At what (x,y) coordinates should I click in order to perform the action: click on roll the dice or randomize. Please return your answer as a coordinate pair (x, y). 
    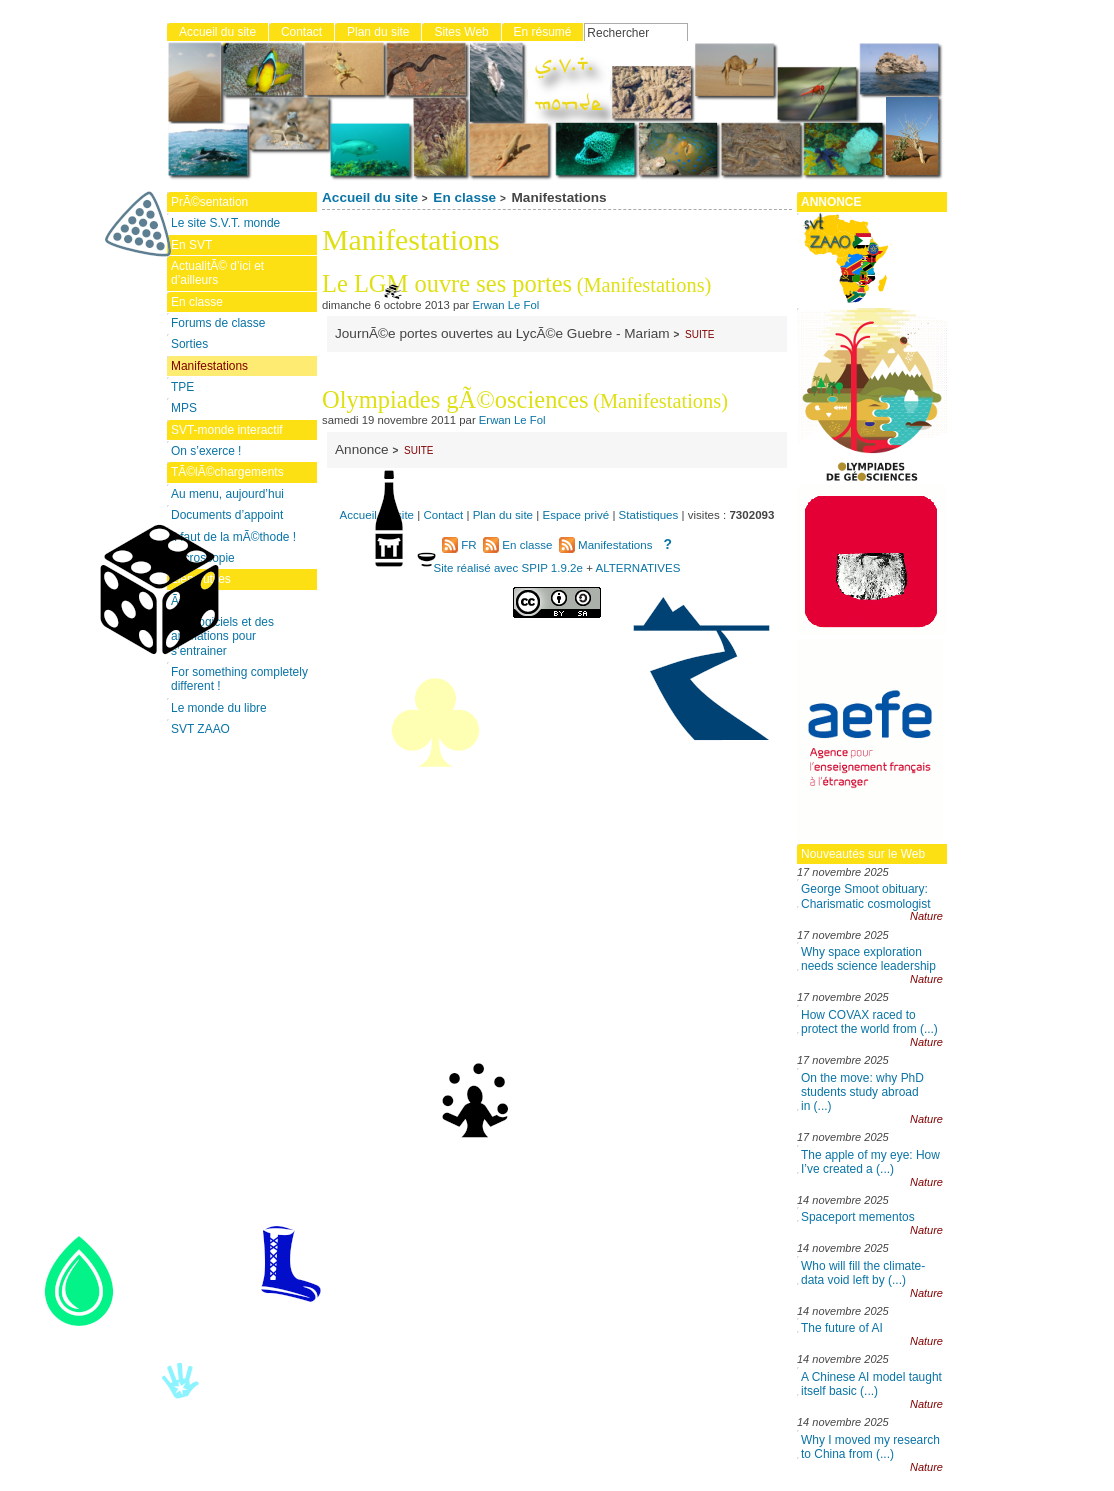
    Looking at the image, I should click on (159, 590).